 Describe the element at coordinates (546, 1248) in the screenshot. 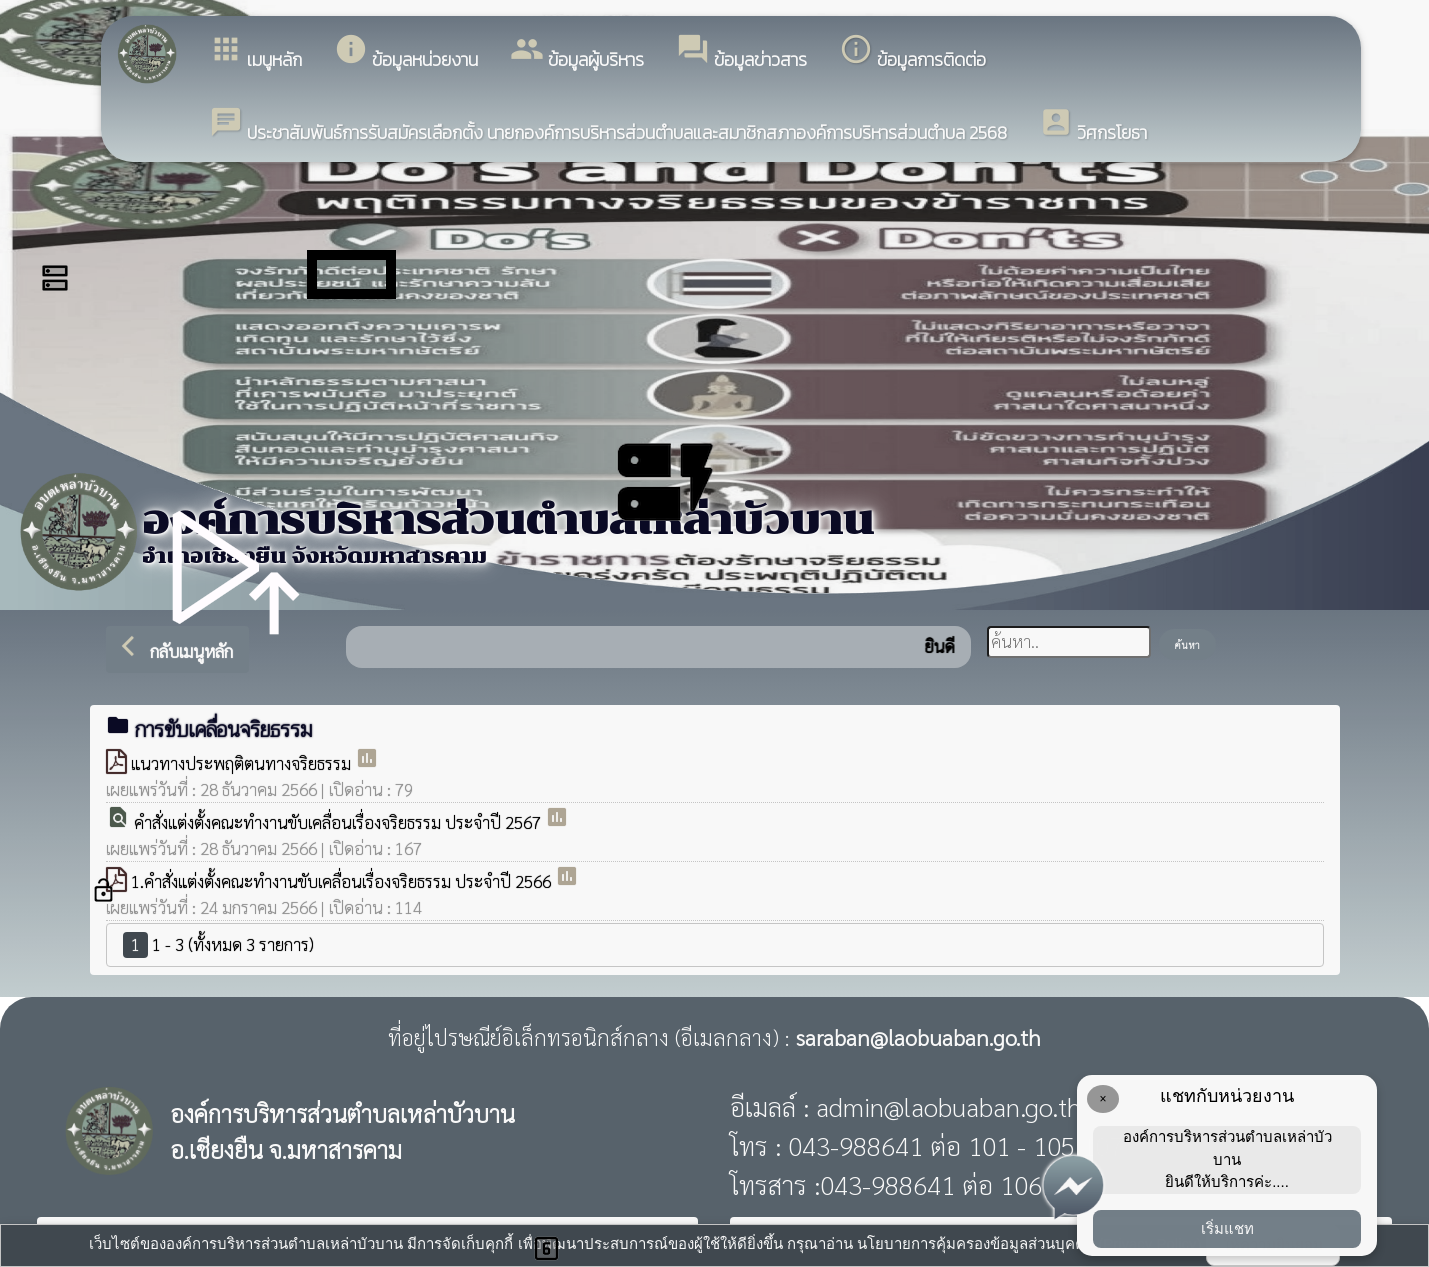

I see `select option number 6` at that location.